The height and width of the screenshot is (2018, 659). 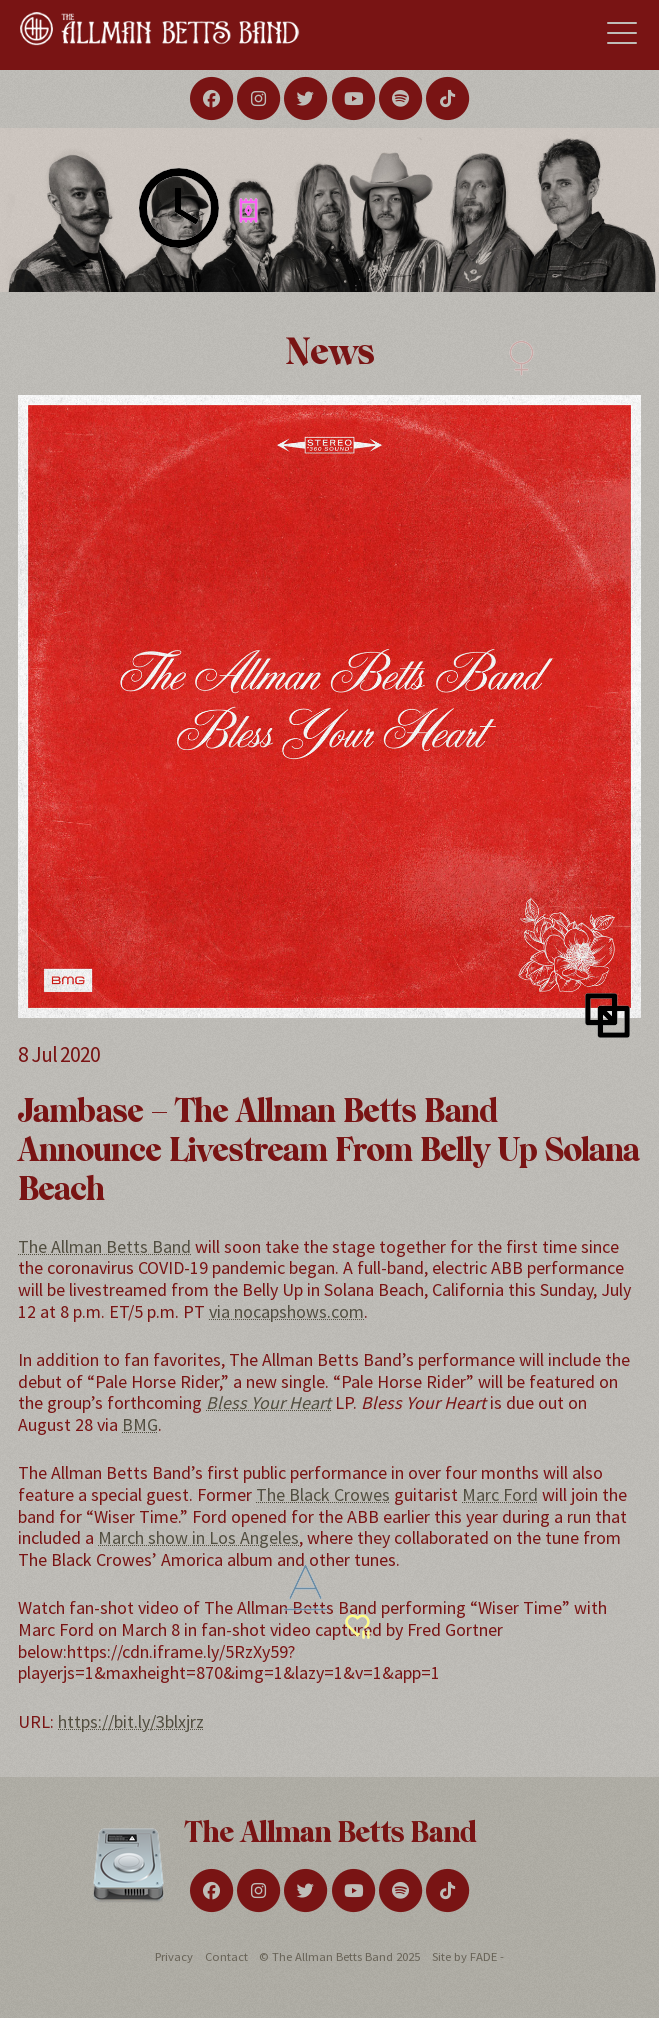 What do you see at coordinates (179, 208) in the screenshot?
I see `view time or clock settings` at bounding box center [179, 208].